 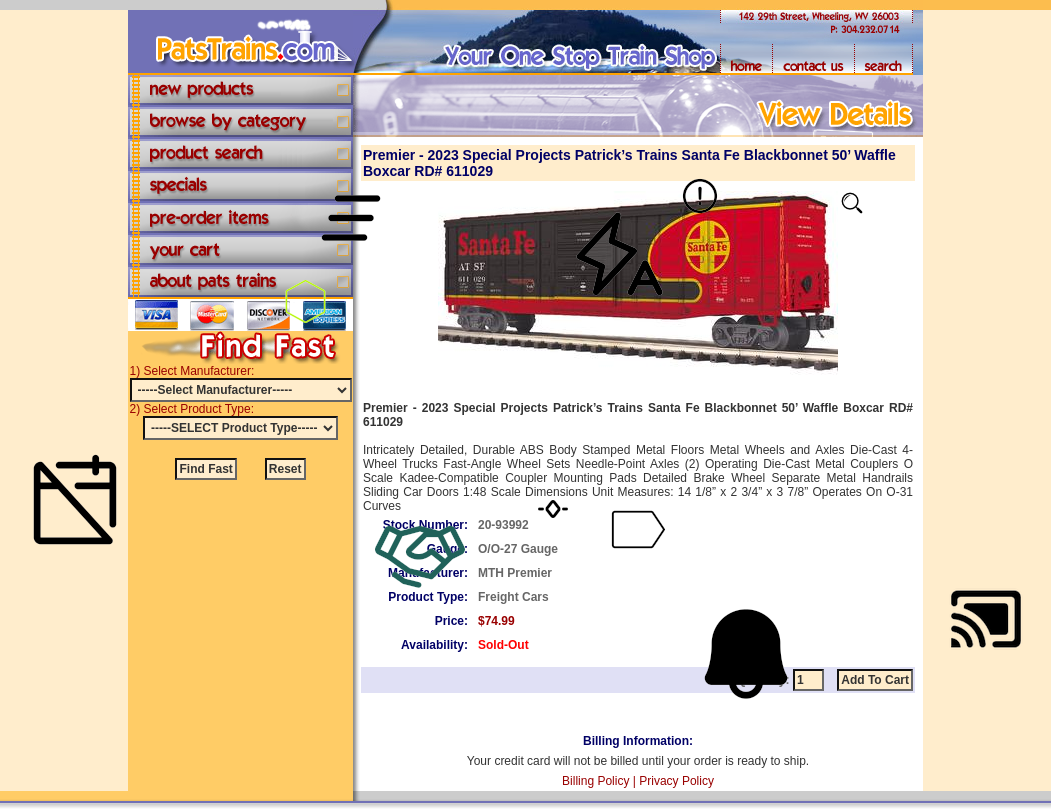 I want to click on calendar feature disabled or unavailable, so click(x=75, y=503).